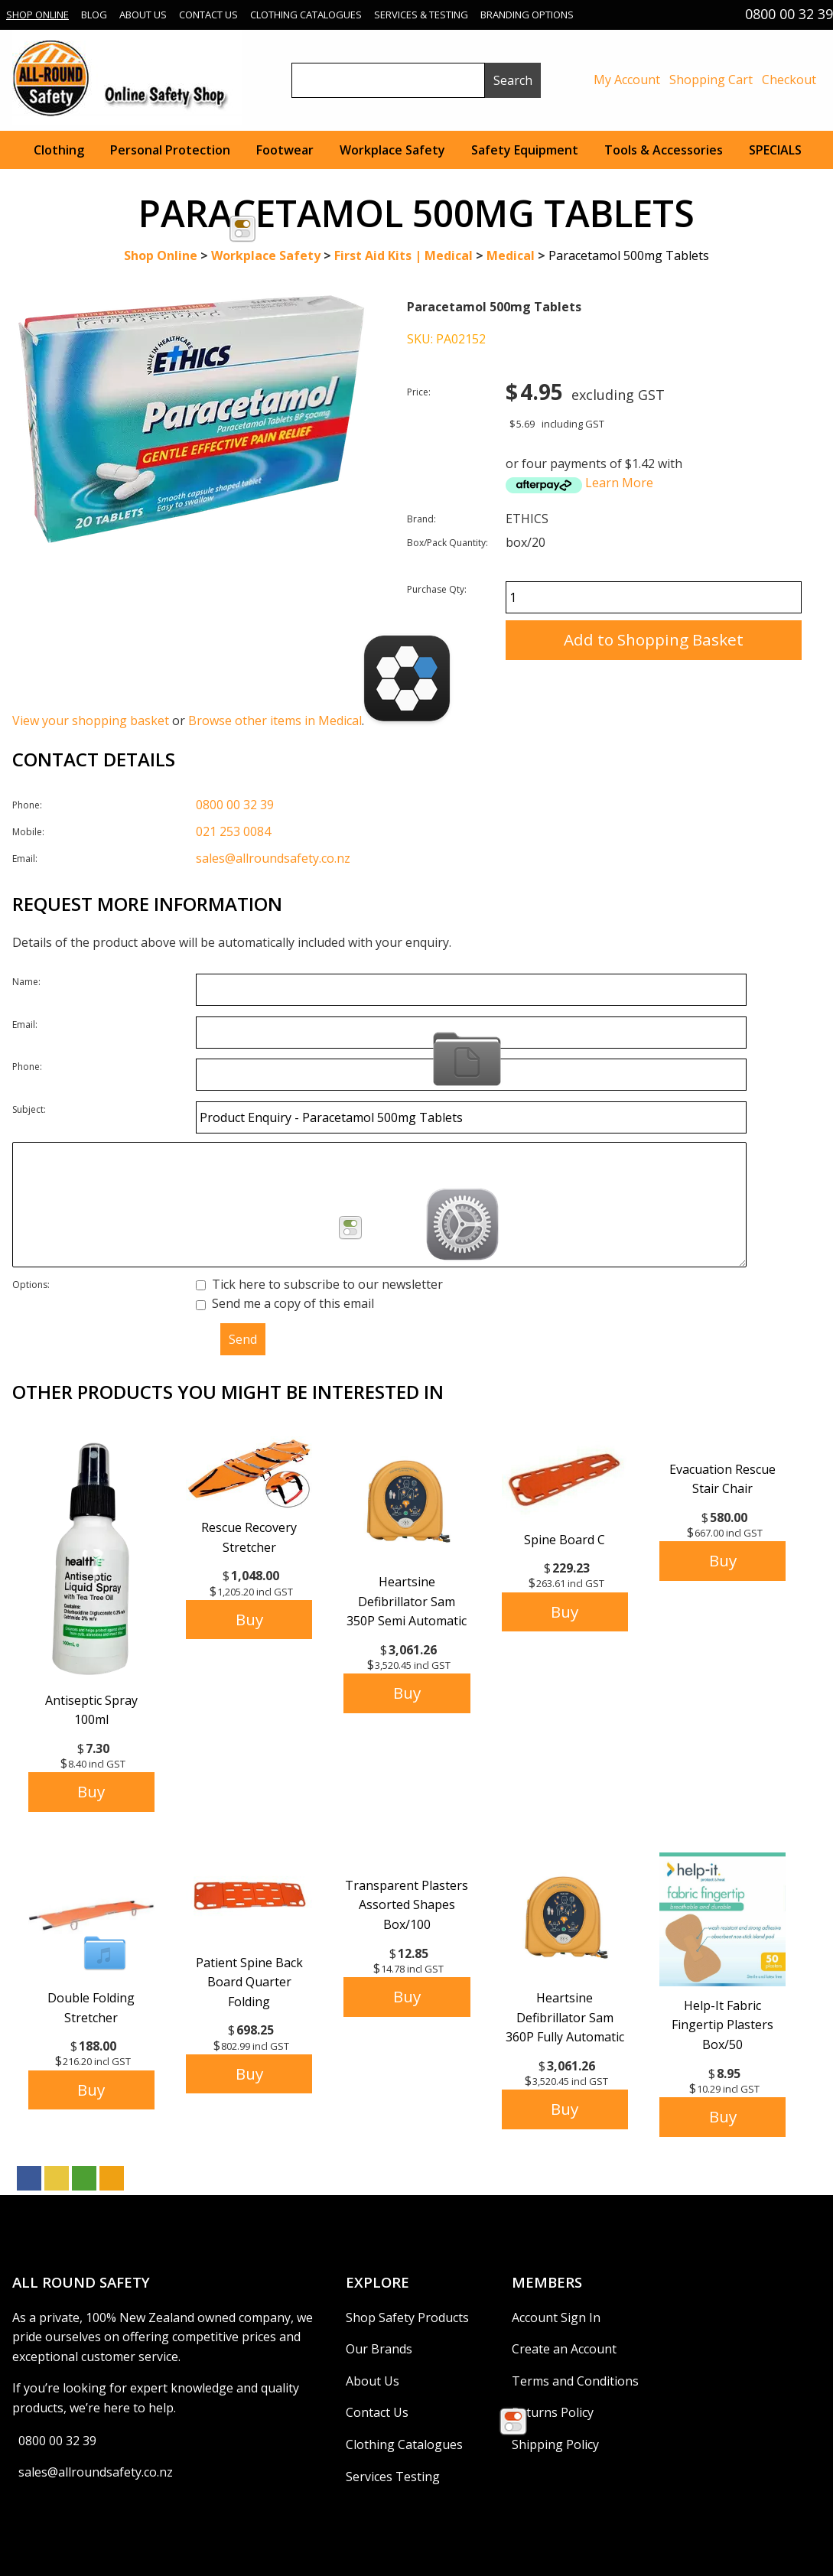 This screenshot has width=833, height=2576. I want to click on open system preferences, so click(462, 1224).